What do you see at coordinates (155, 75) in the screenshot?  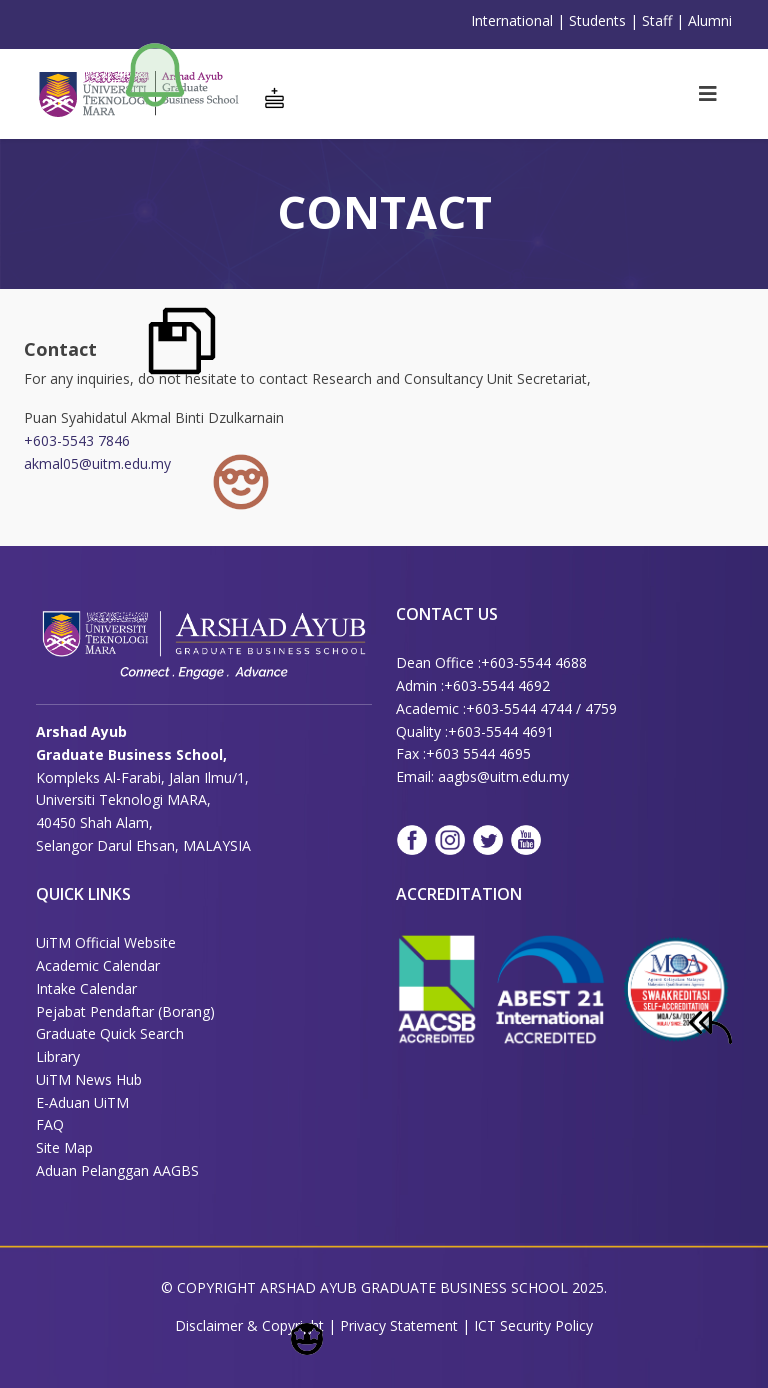 I see `view notifications` at bounding box center [155, 75].